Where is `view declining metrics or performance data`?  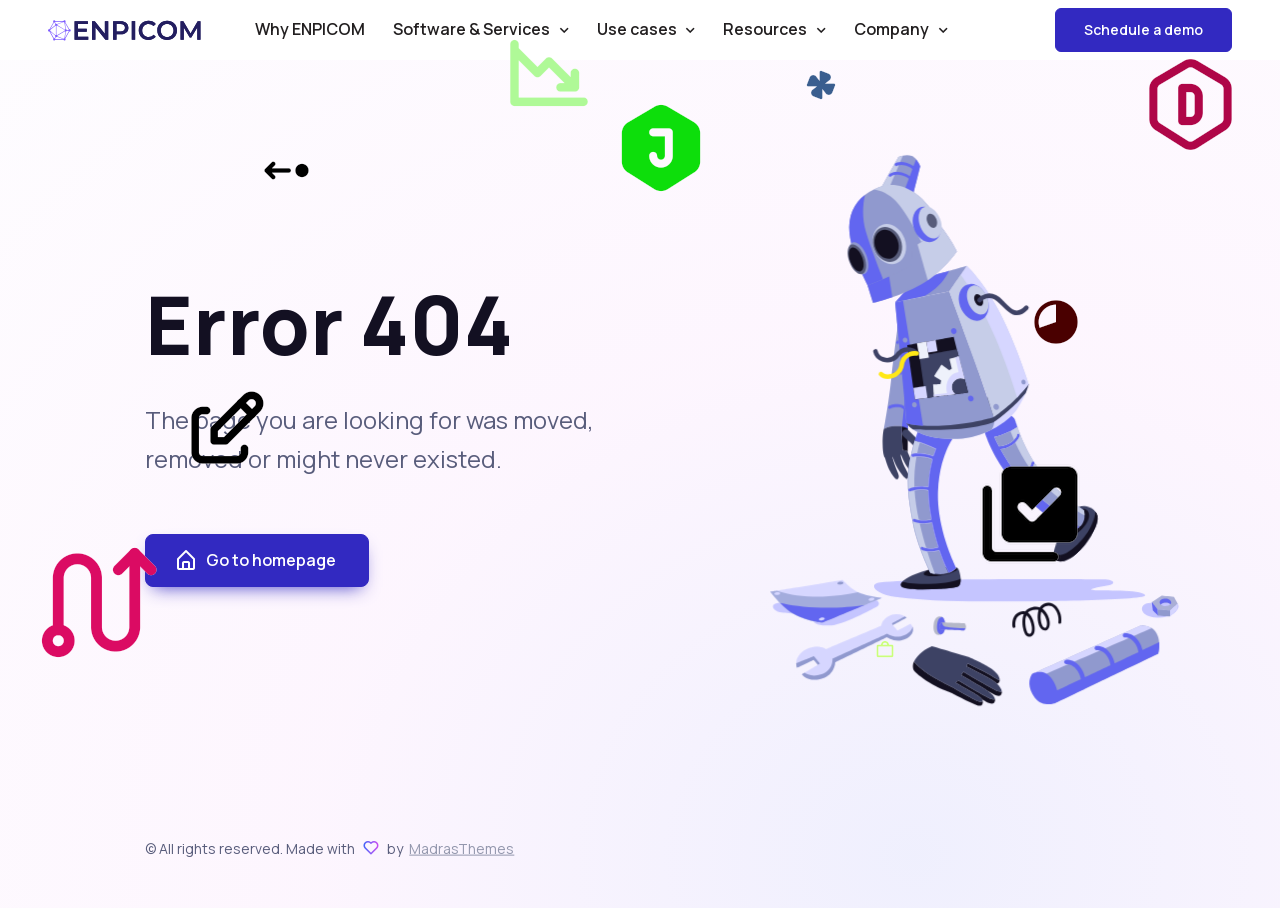 view declining metrics or performance data is located at coordinates (549, 73).